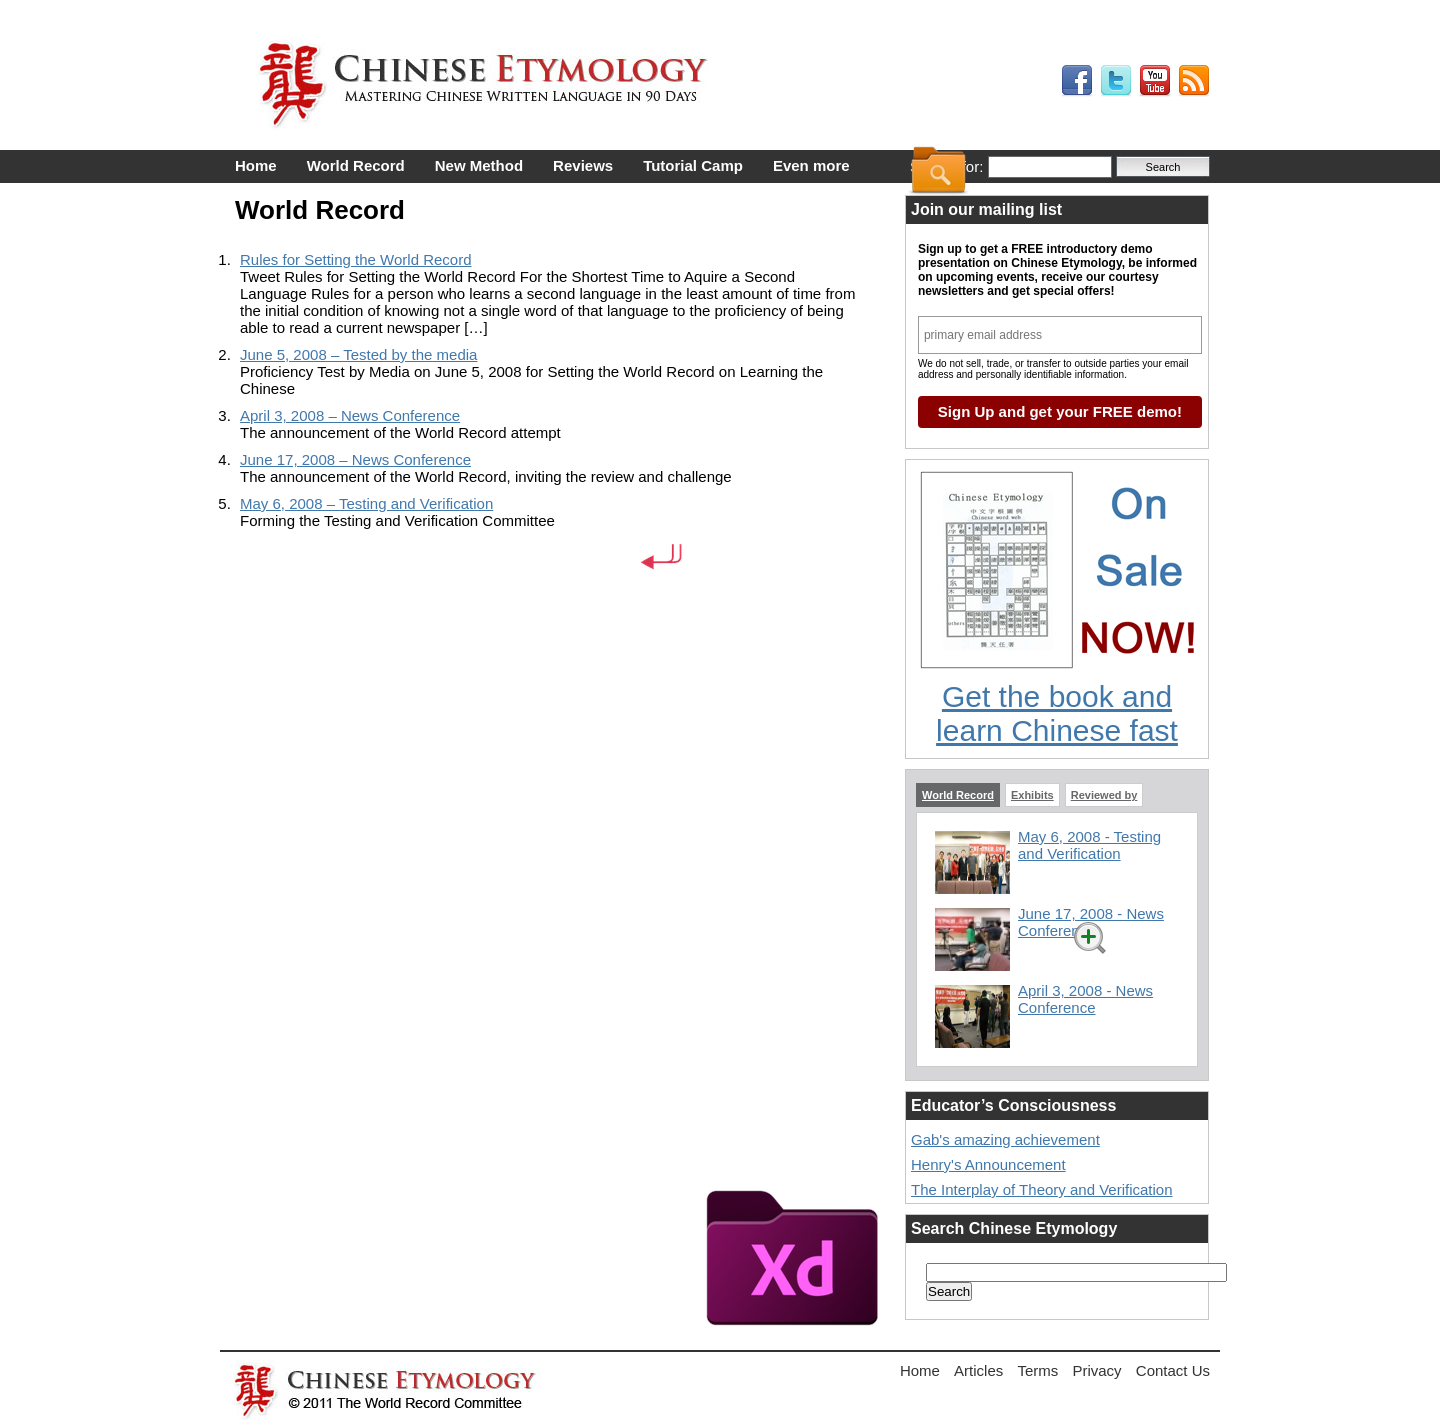 Image resolution: width=1440 pixels, height=1424 pixels. Describe the element at coordinates (660, 556) in the screenshot. I see `reply to all recipients of an email` at that location.